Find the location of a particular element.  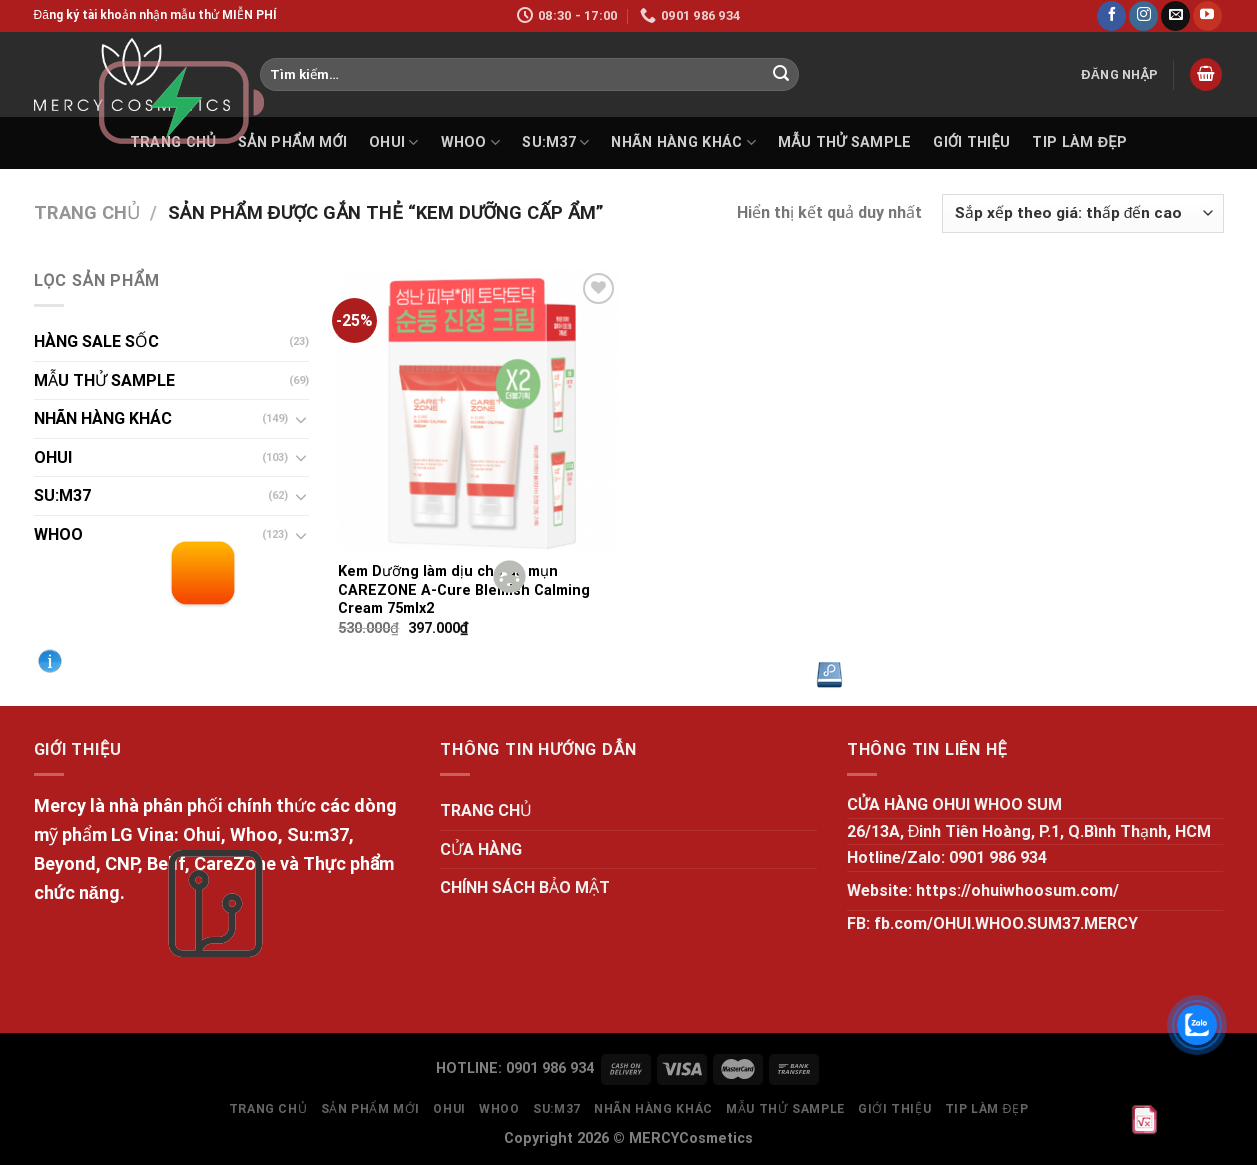

indicates embarrassment or awkwardness in a reaction is located at coordinates (509, 576).